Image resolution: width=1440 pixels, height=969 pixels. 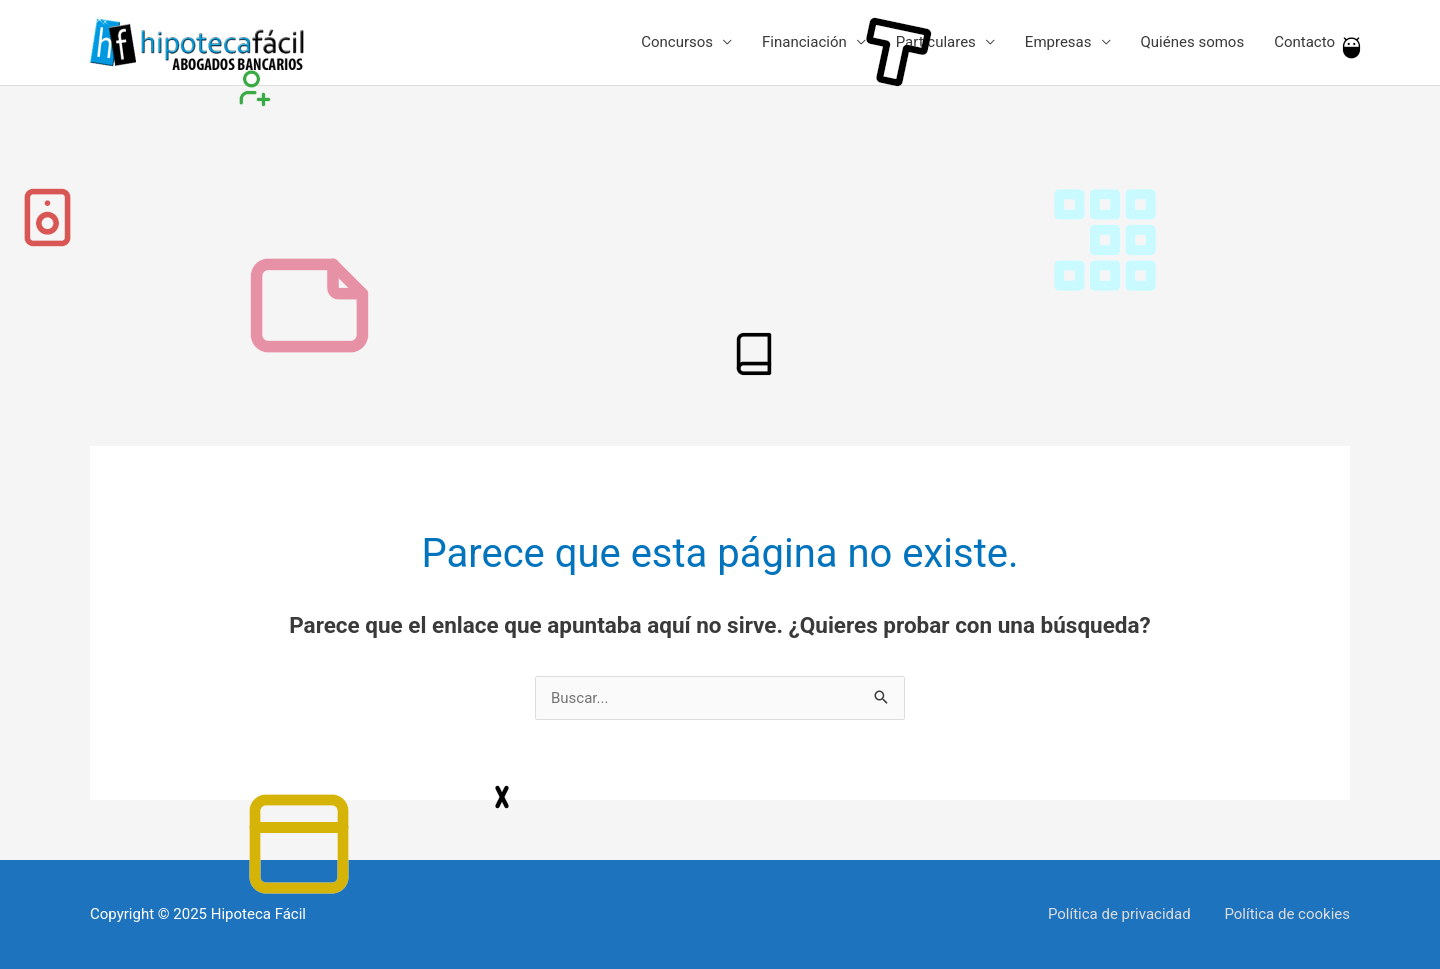 What do you see at coordinates (502, 797) in the screenshot?
I see `close or dismiss a dialog` at bounding box center [502, 797].